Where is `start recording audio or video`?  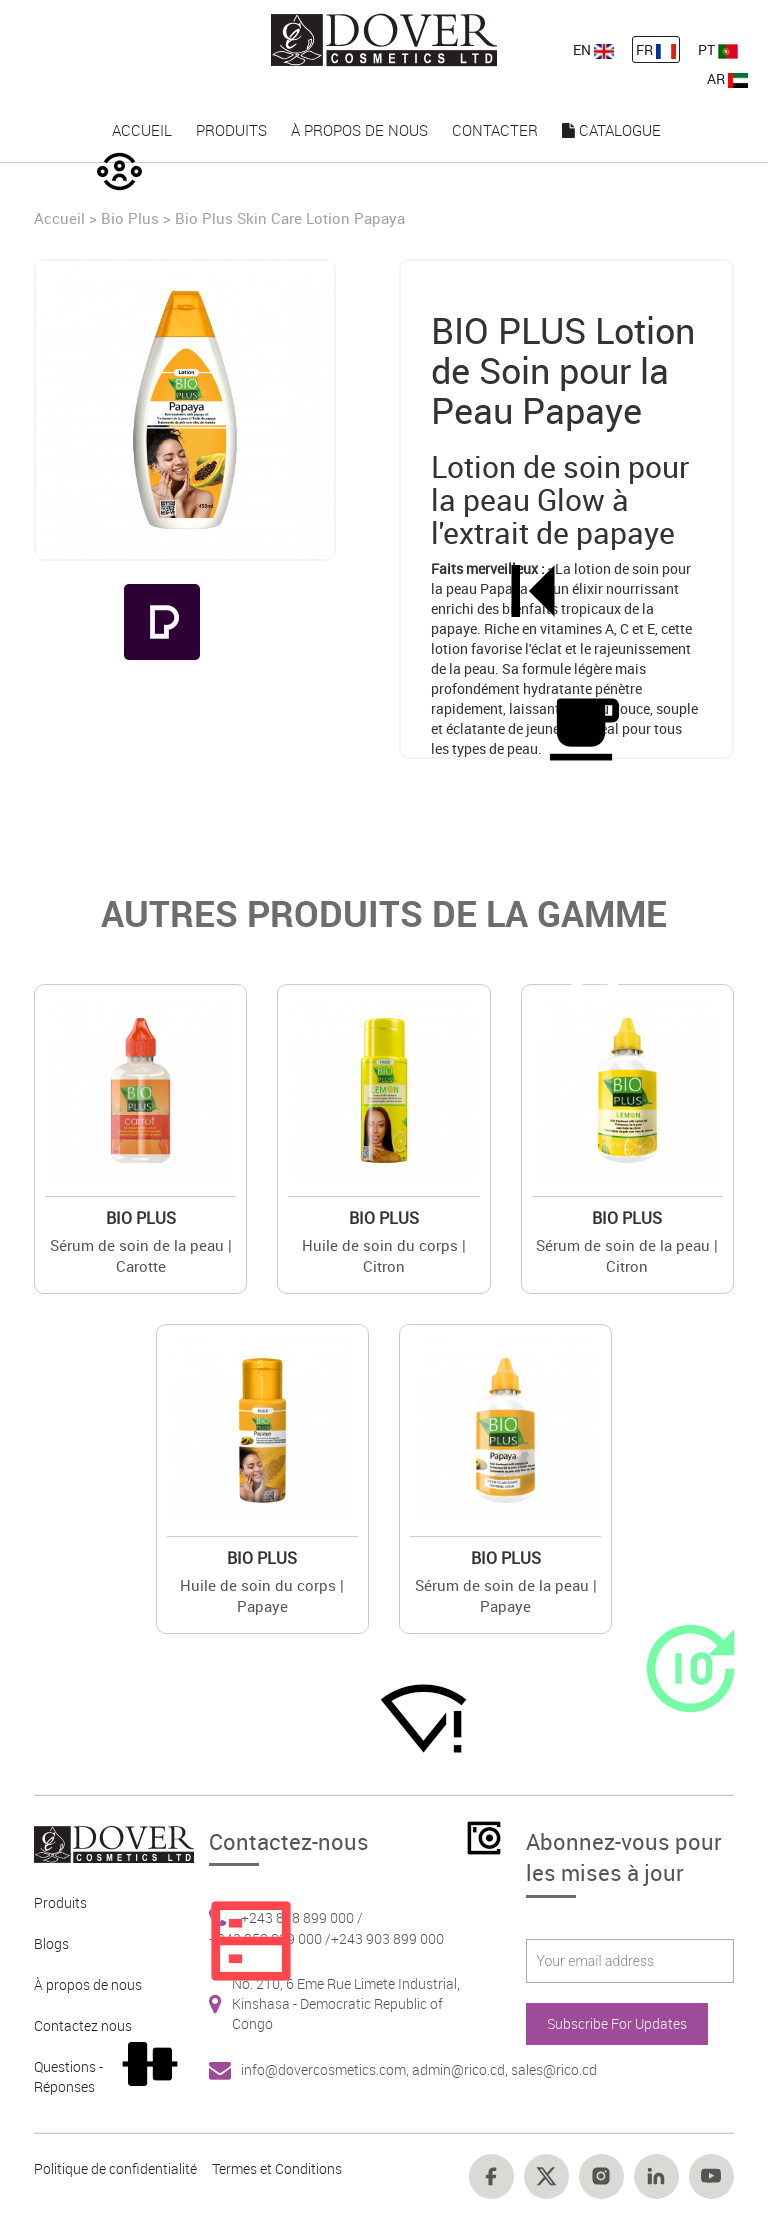 start recording audio or video is located at coordinates (595, 961).